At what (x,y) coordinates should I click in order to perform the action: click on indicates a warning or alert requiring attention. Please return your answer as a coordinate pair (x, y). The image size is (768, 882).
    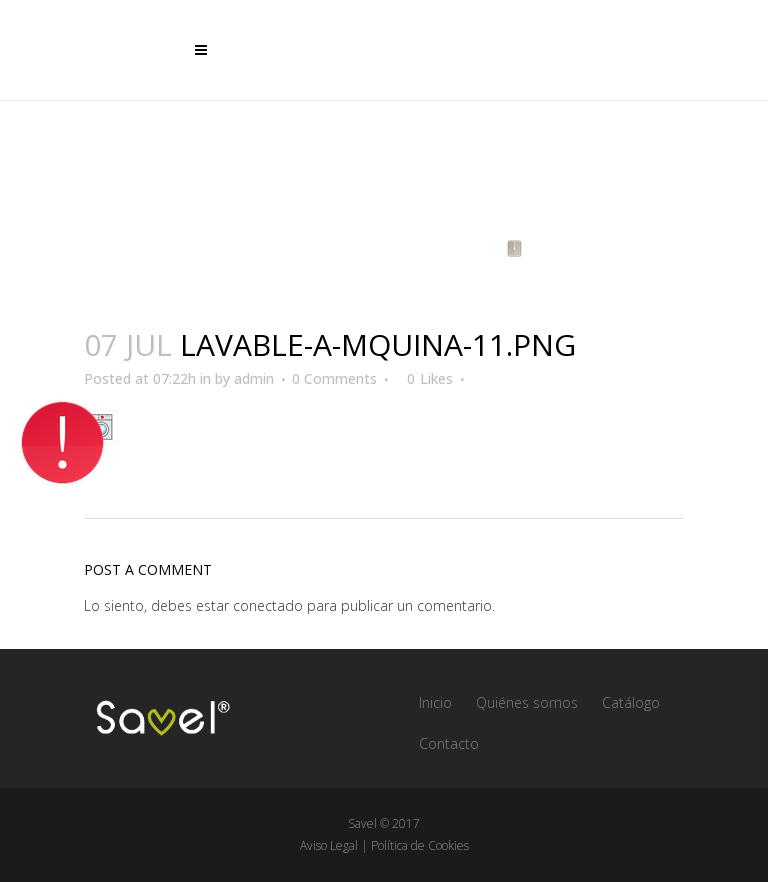
    Looking at the image, I should click on (62, 442).